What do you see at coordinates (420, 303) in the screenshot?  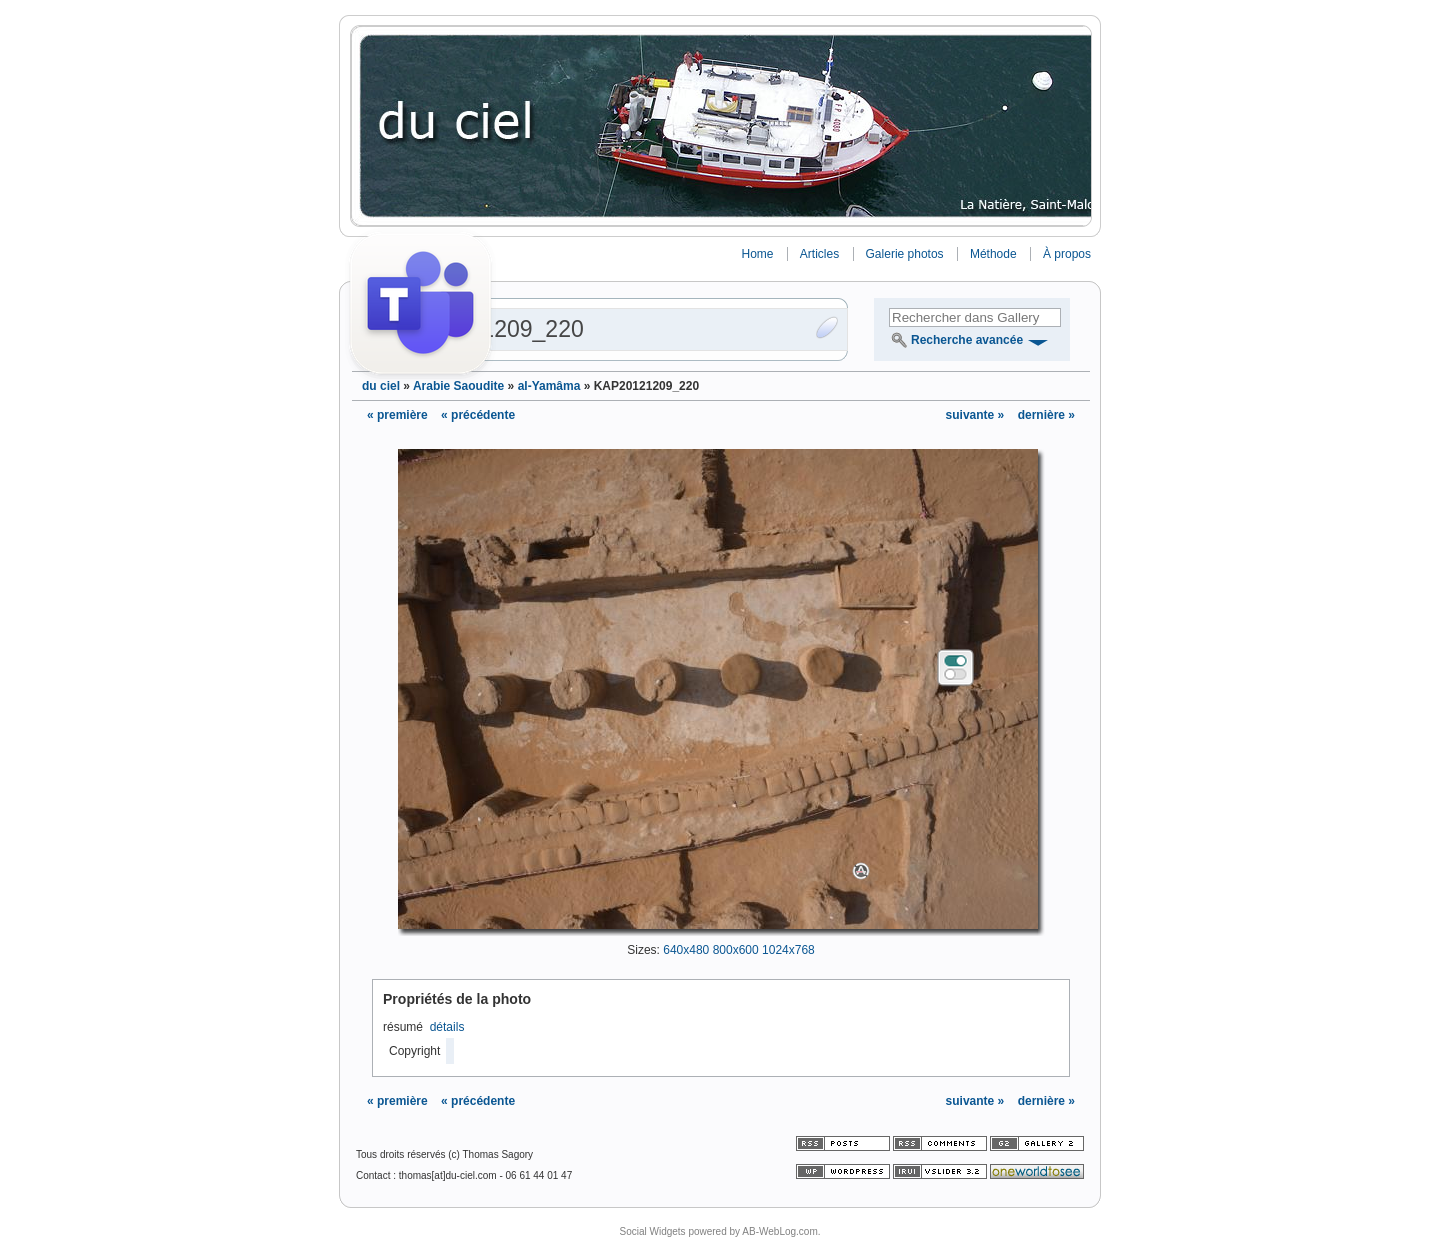 I see `open microsoft teams for linux` at bounding box center [420, 303].